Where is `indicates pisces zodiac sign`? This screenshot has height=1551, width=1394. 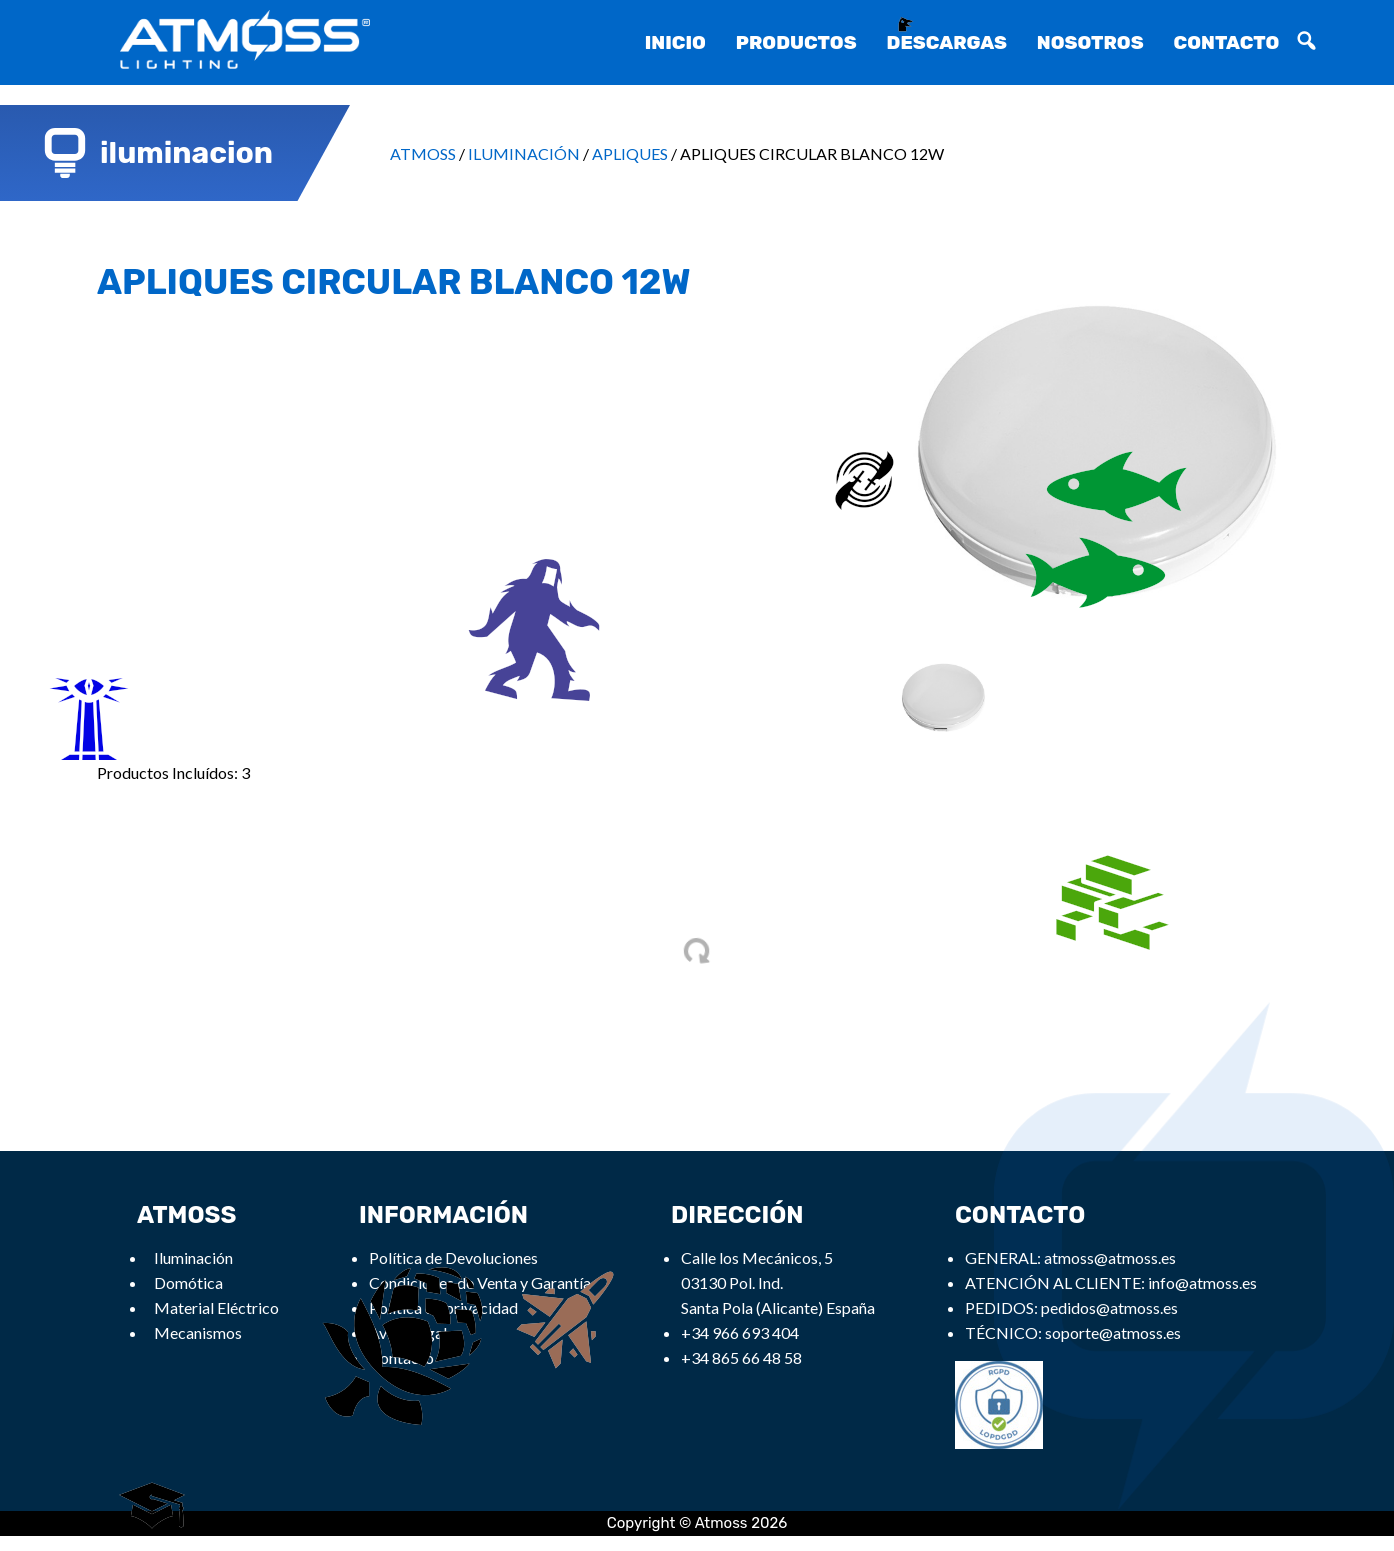
indicates pisces zodiac sign is located at coordinates (1106, 527).